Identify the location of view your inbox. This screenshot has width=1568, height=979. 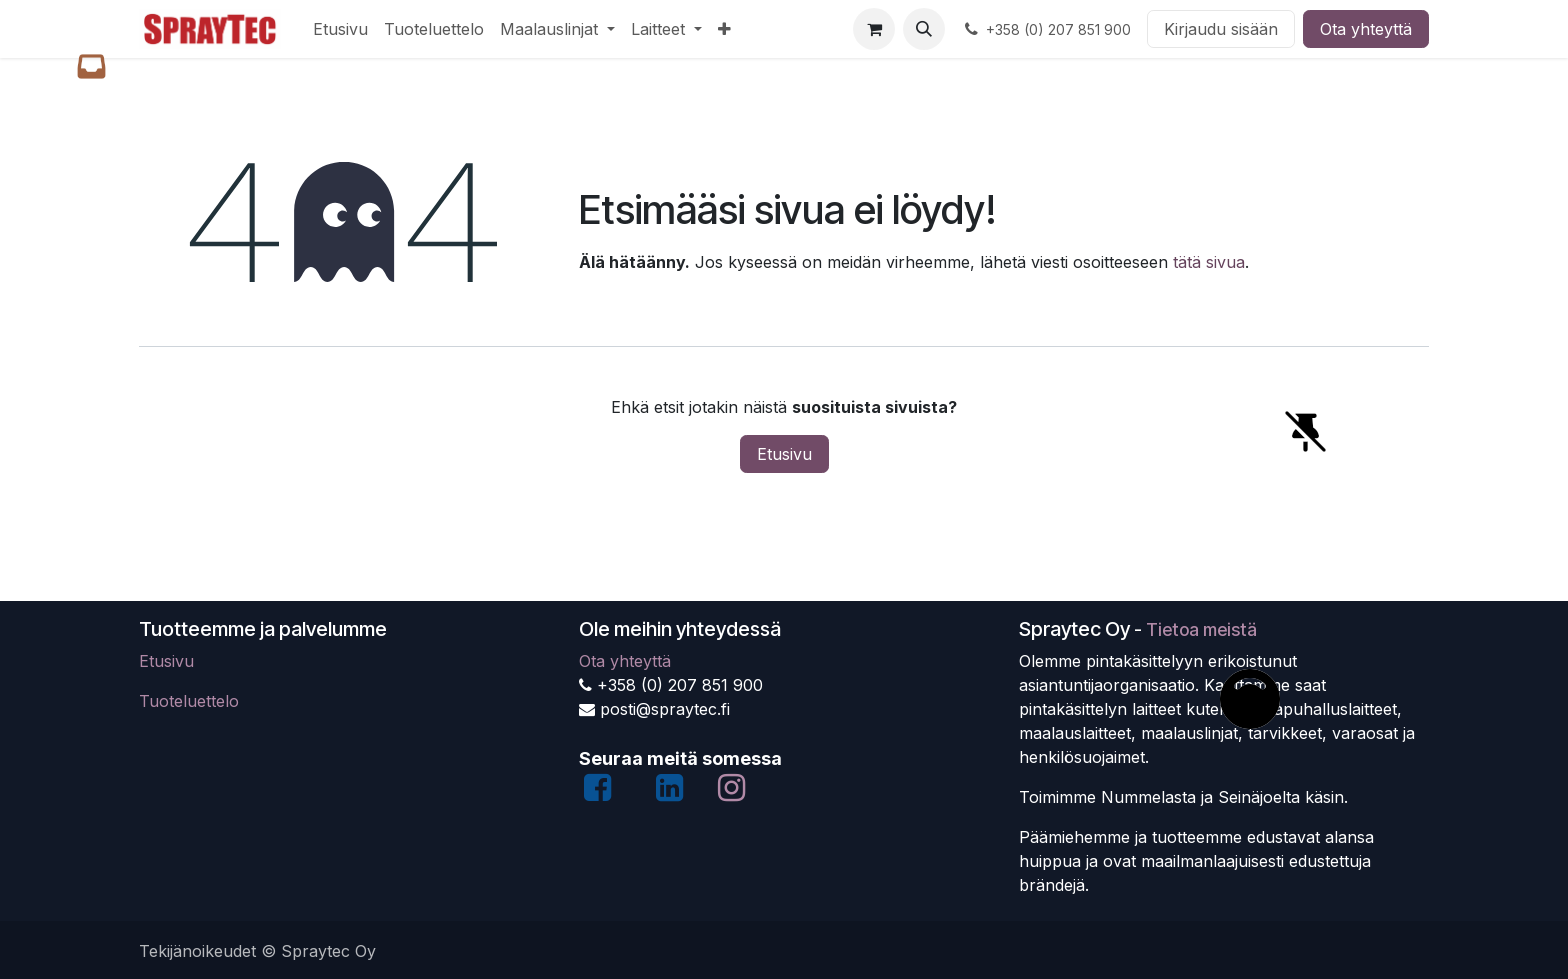
(91, 66).